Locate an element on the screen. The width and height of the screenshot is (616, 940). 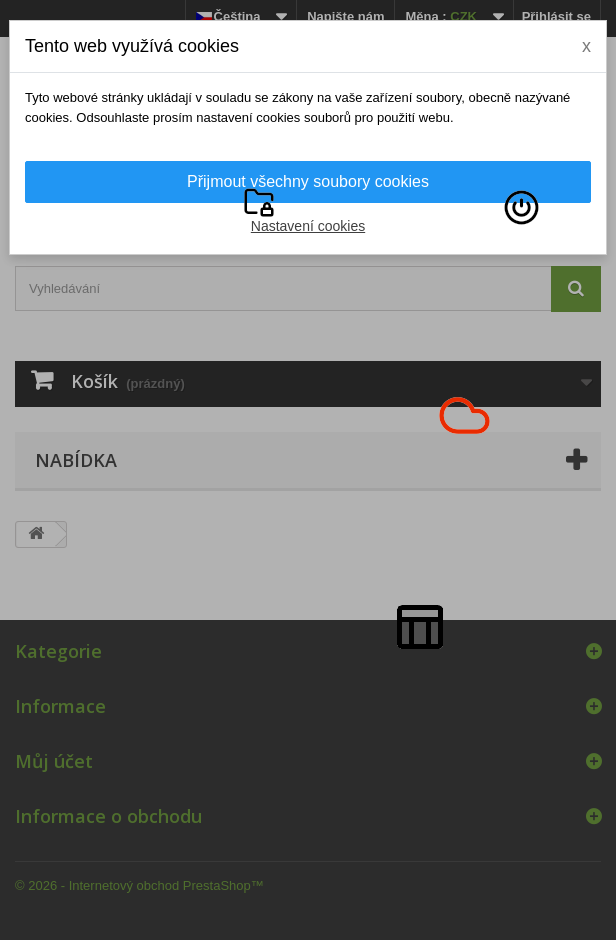
access cloud storage is located at coordinates (464, 415).